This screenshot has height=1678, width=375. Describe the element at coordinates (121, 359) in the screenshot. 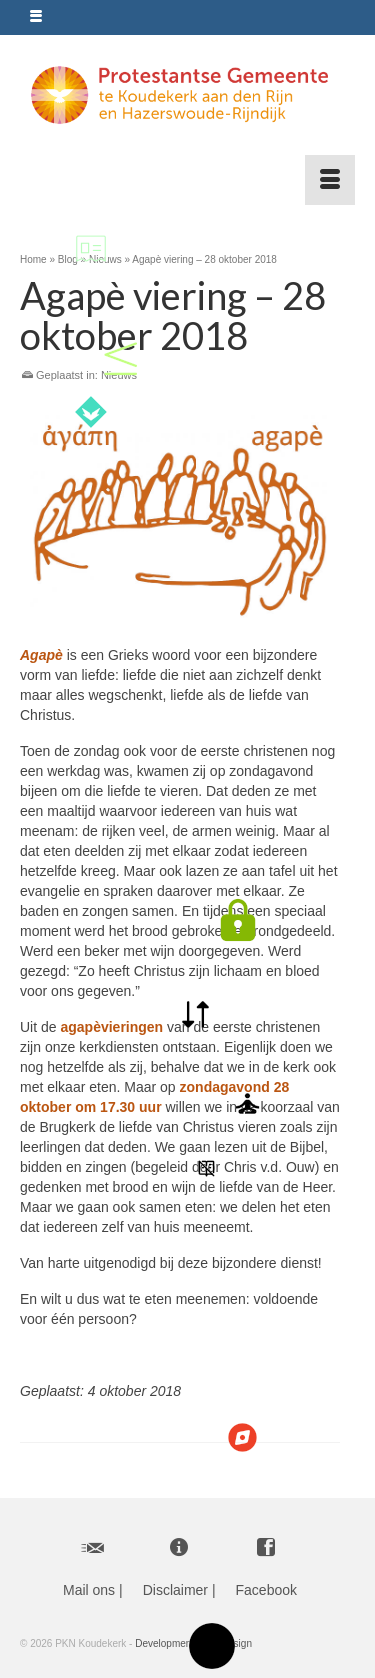

I see `less than or equal to comparison operator` at that location.